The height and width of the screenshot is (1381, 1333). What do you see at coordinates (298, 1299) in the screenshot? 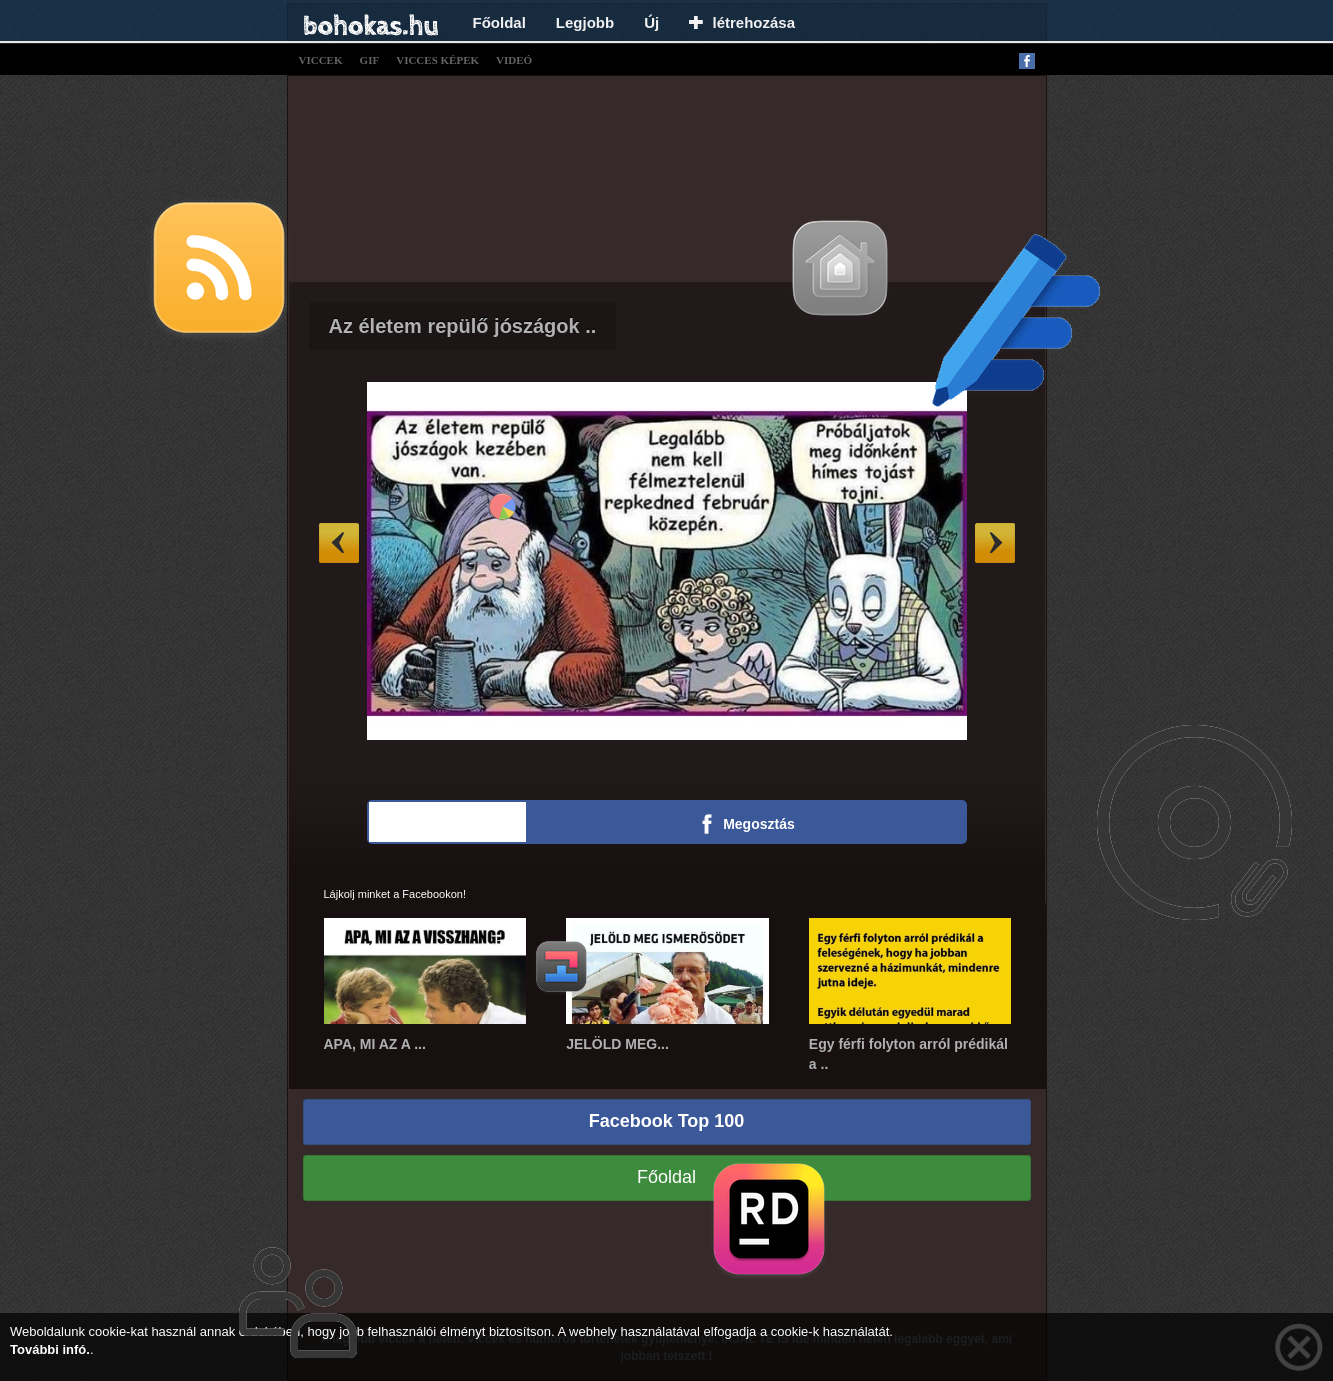
I see `access user account settings` at bounding box center [298, 1299].